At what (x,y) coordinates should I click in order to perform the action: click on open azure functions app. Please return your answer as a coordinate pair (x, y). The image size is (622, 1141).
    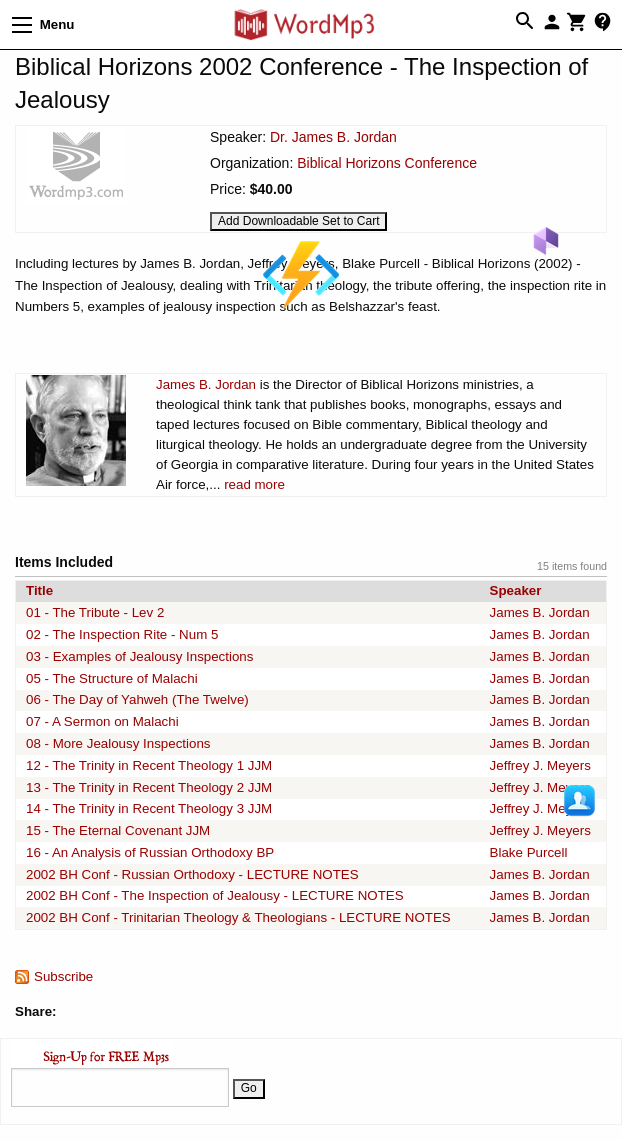
    Looking at the image, I should click on (301, 275).